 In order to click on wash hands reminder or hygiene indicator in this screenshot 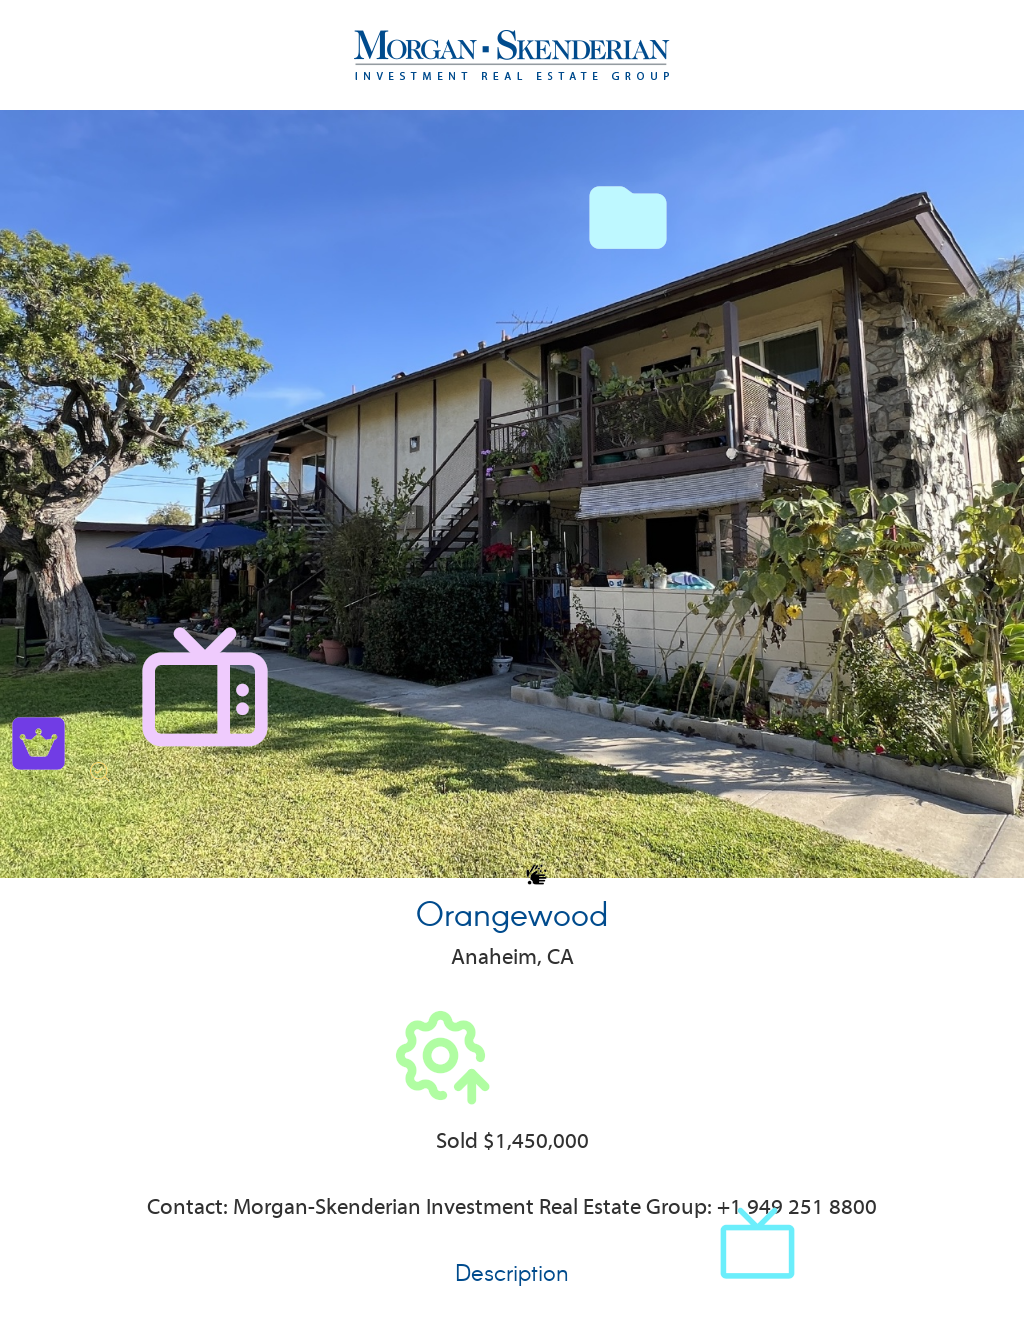, I will do `click(536, 874)`.